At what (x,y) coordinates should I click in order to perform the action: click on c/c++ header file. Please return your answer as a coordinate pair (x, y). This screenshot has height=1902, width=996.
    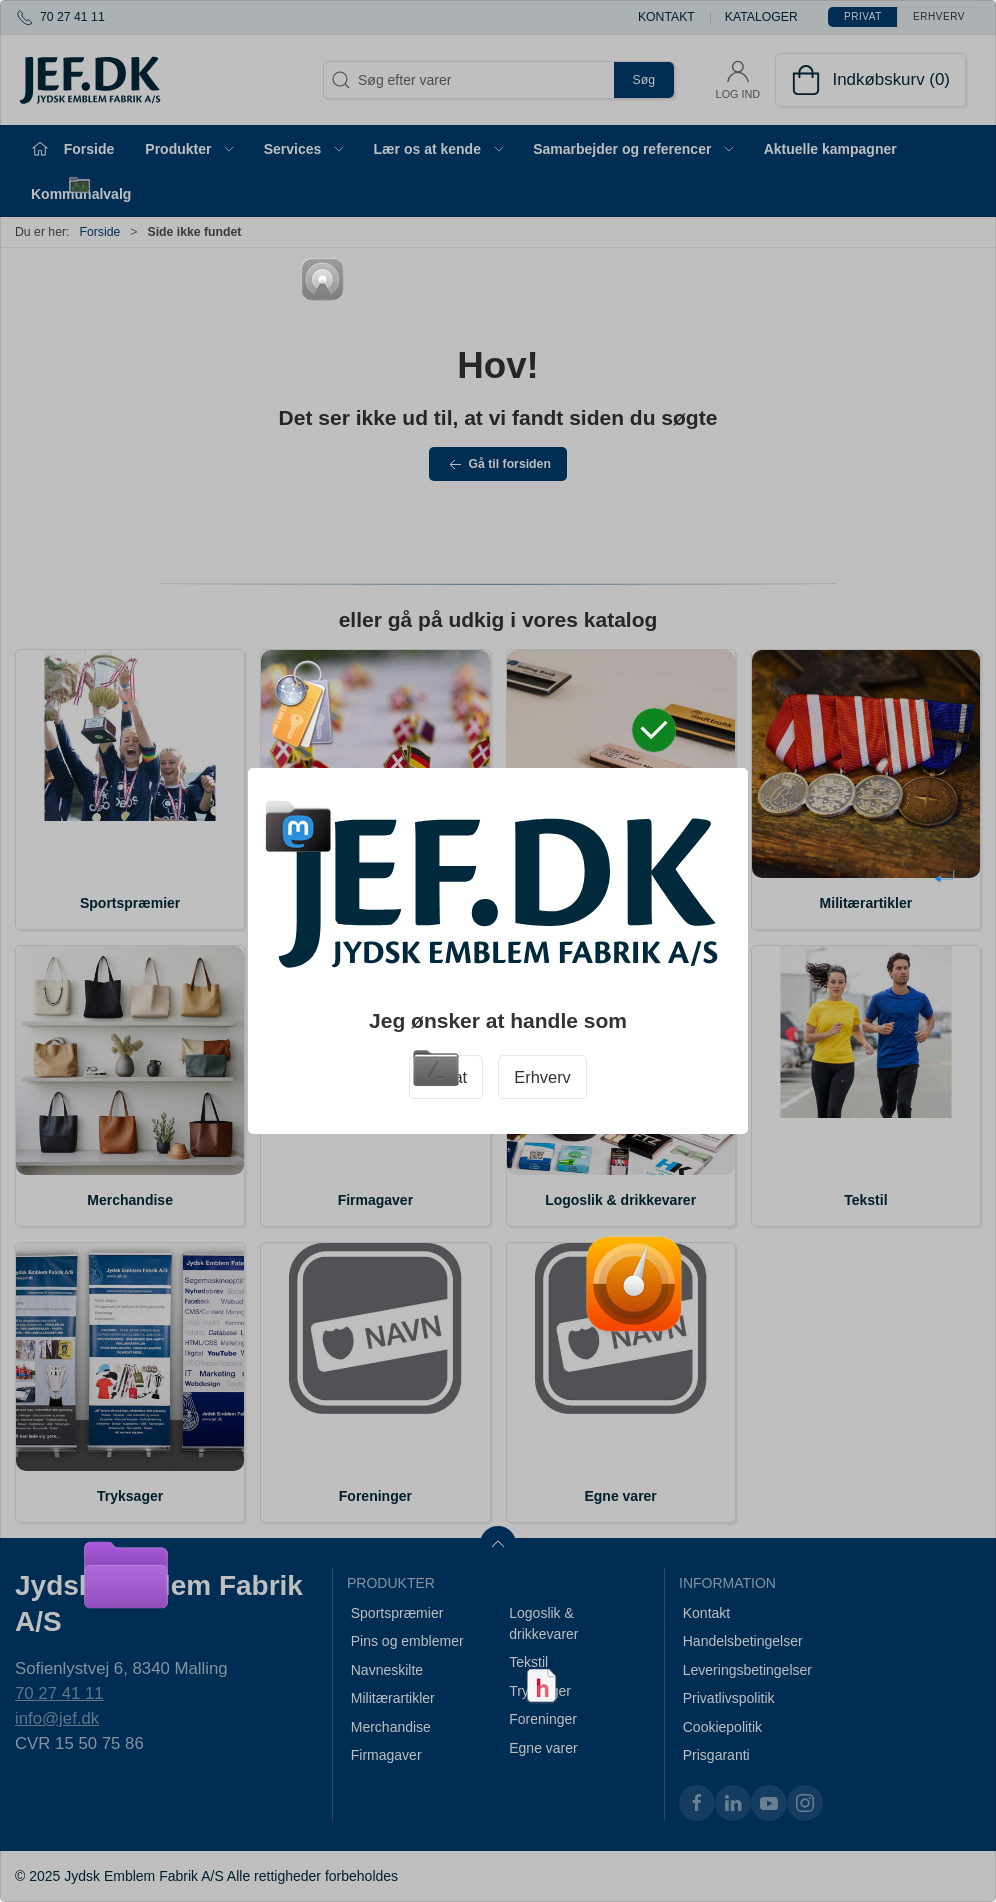
    Looking at the image, I should click on (541, 1685).